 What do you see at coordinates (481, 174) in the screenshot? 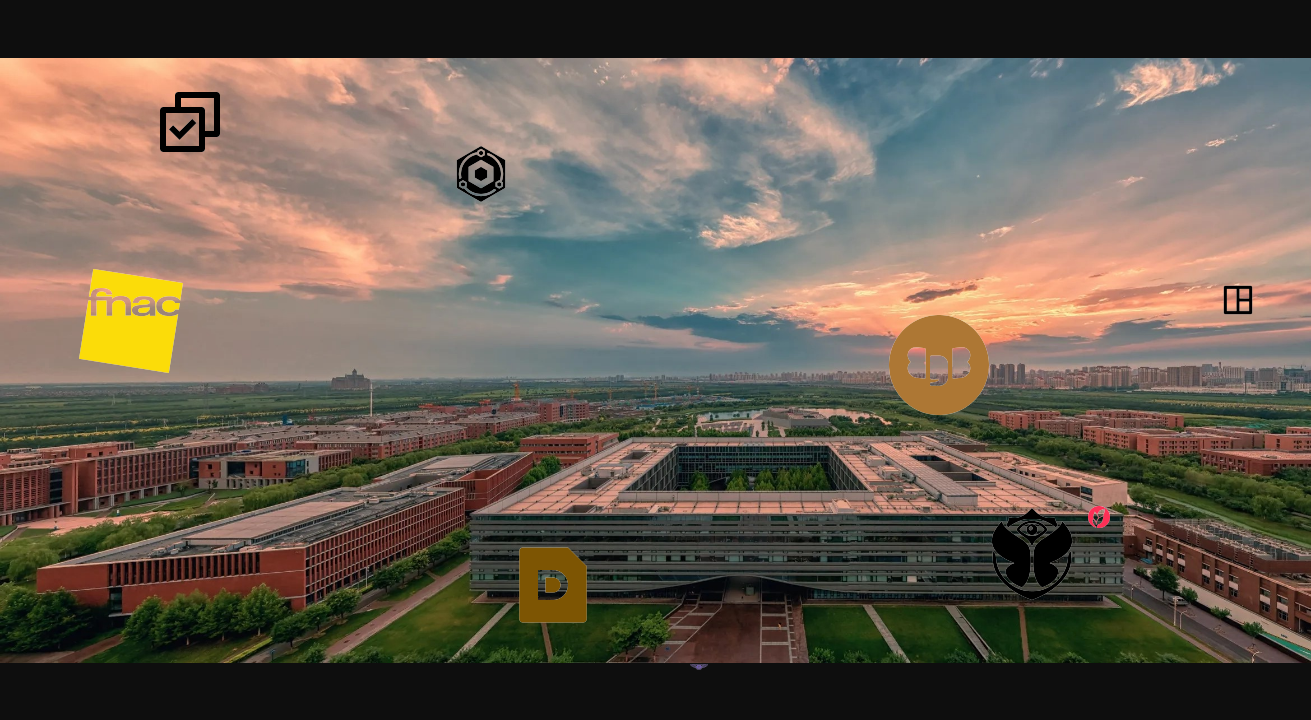
I see `open Nginx Proxy Manager dashboard` at bounding box center [481, 174].